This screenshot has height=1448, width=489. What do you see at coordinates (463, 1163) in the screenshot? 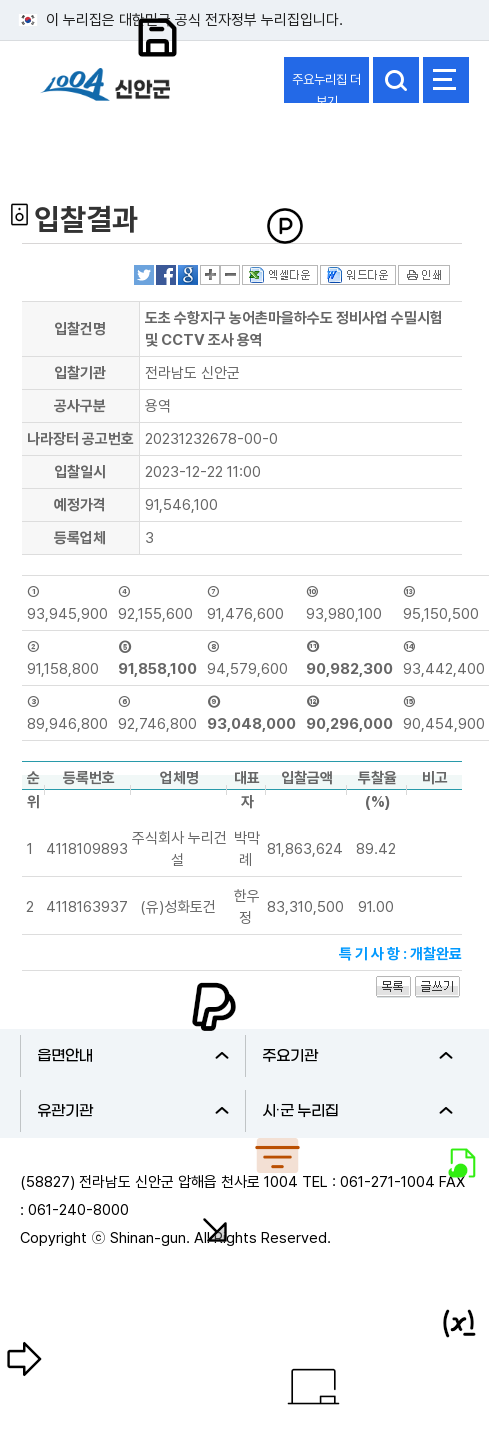
I see `access cloud-synced files` at bounding box center [463, 1163].